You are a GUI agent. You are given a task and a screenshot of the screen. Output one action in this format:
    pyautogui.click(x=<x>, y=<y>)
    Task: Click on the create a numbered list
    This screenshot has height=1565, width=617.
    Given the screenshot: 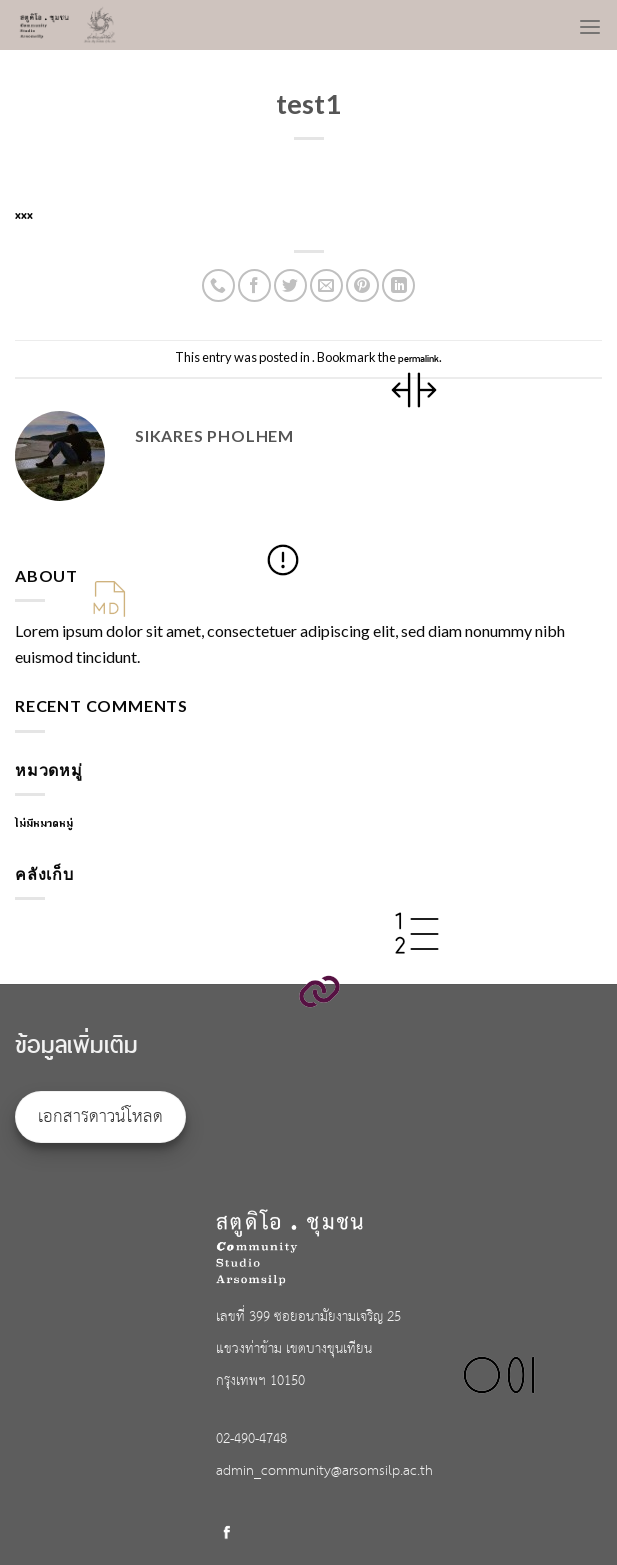 What is the action you would take?
    pyautogui.click(x=417, y=934)
    